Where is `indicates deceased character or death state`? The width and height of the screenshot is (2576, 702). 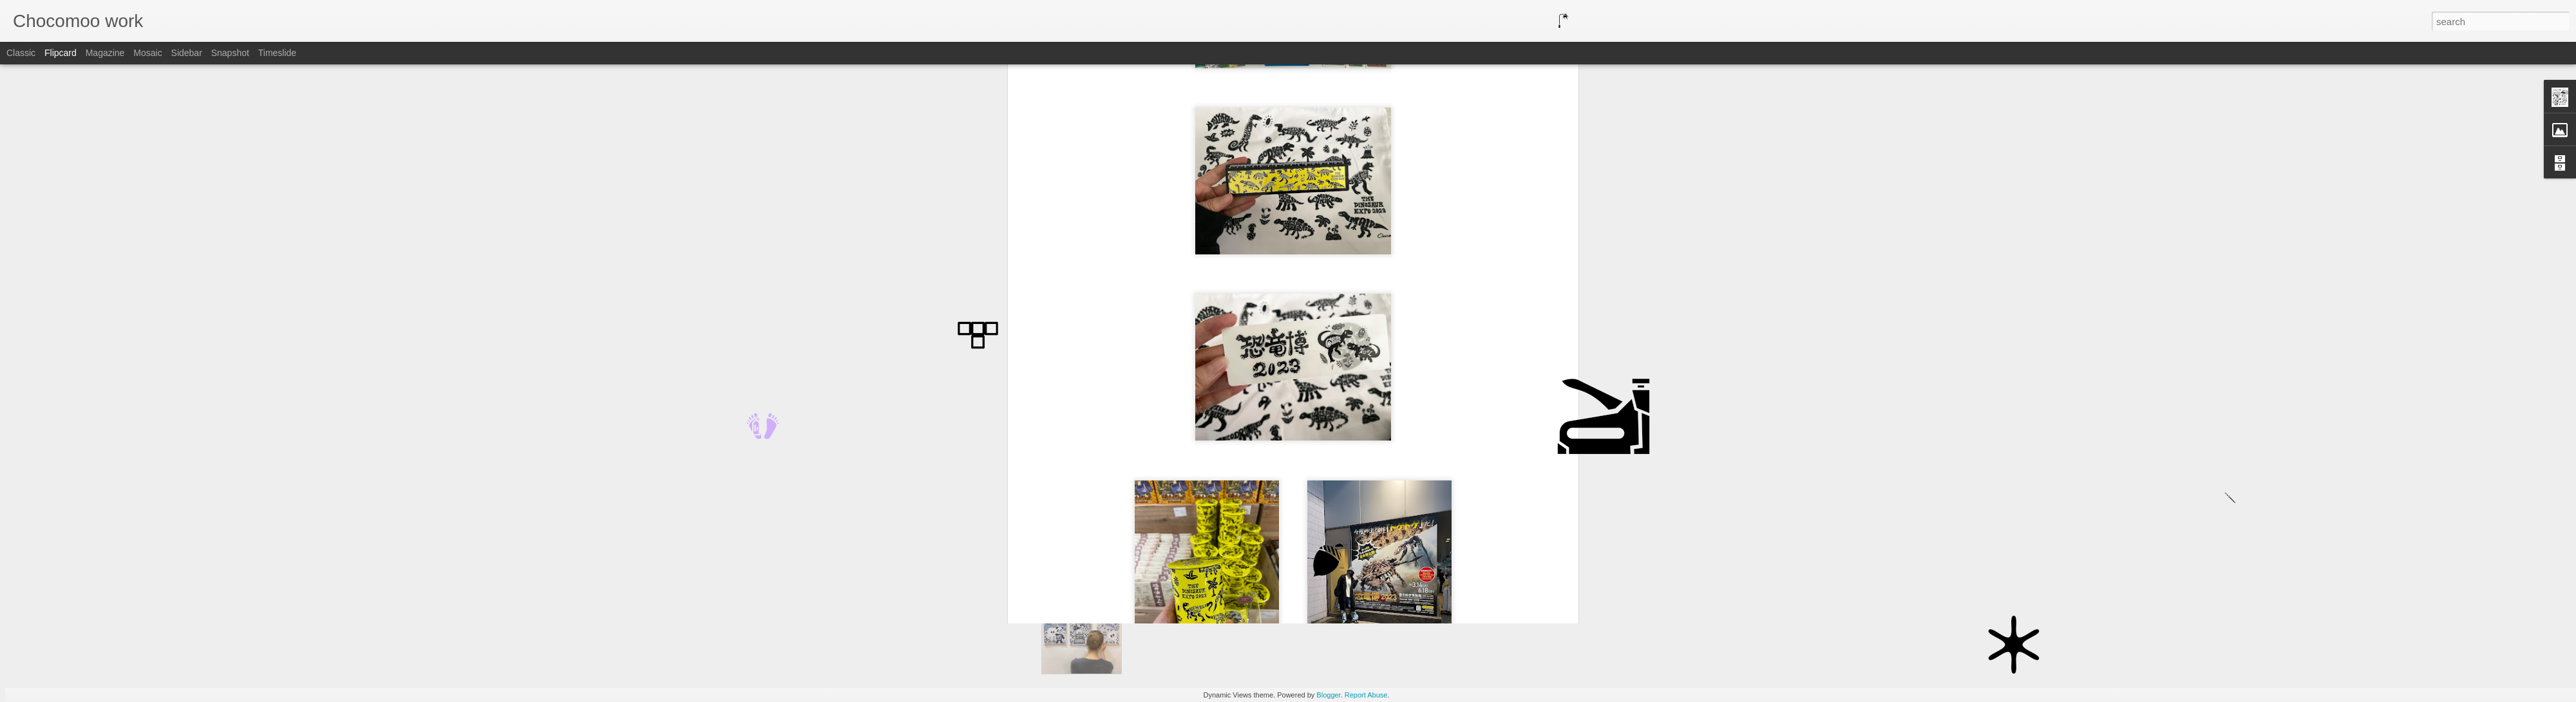
indicates deceased character or death state is located at coordinates (762, 426).